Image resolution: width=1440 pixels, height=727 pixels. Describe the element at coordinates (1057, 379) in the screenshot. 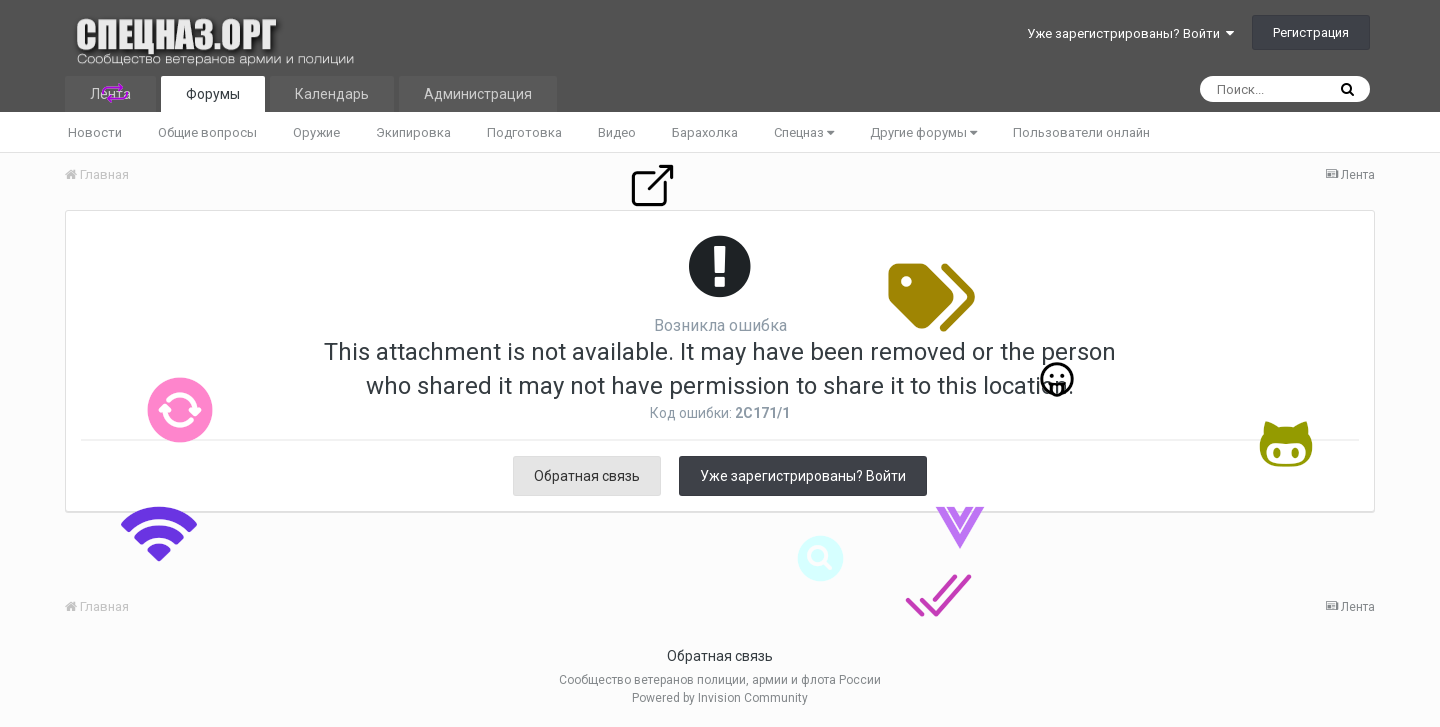

I see `react with a playful or silly emoji` at that location.